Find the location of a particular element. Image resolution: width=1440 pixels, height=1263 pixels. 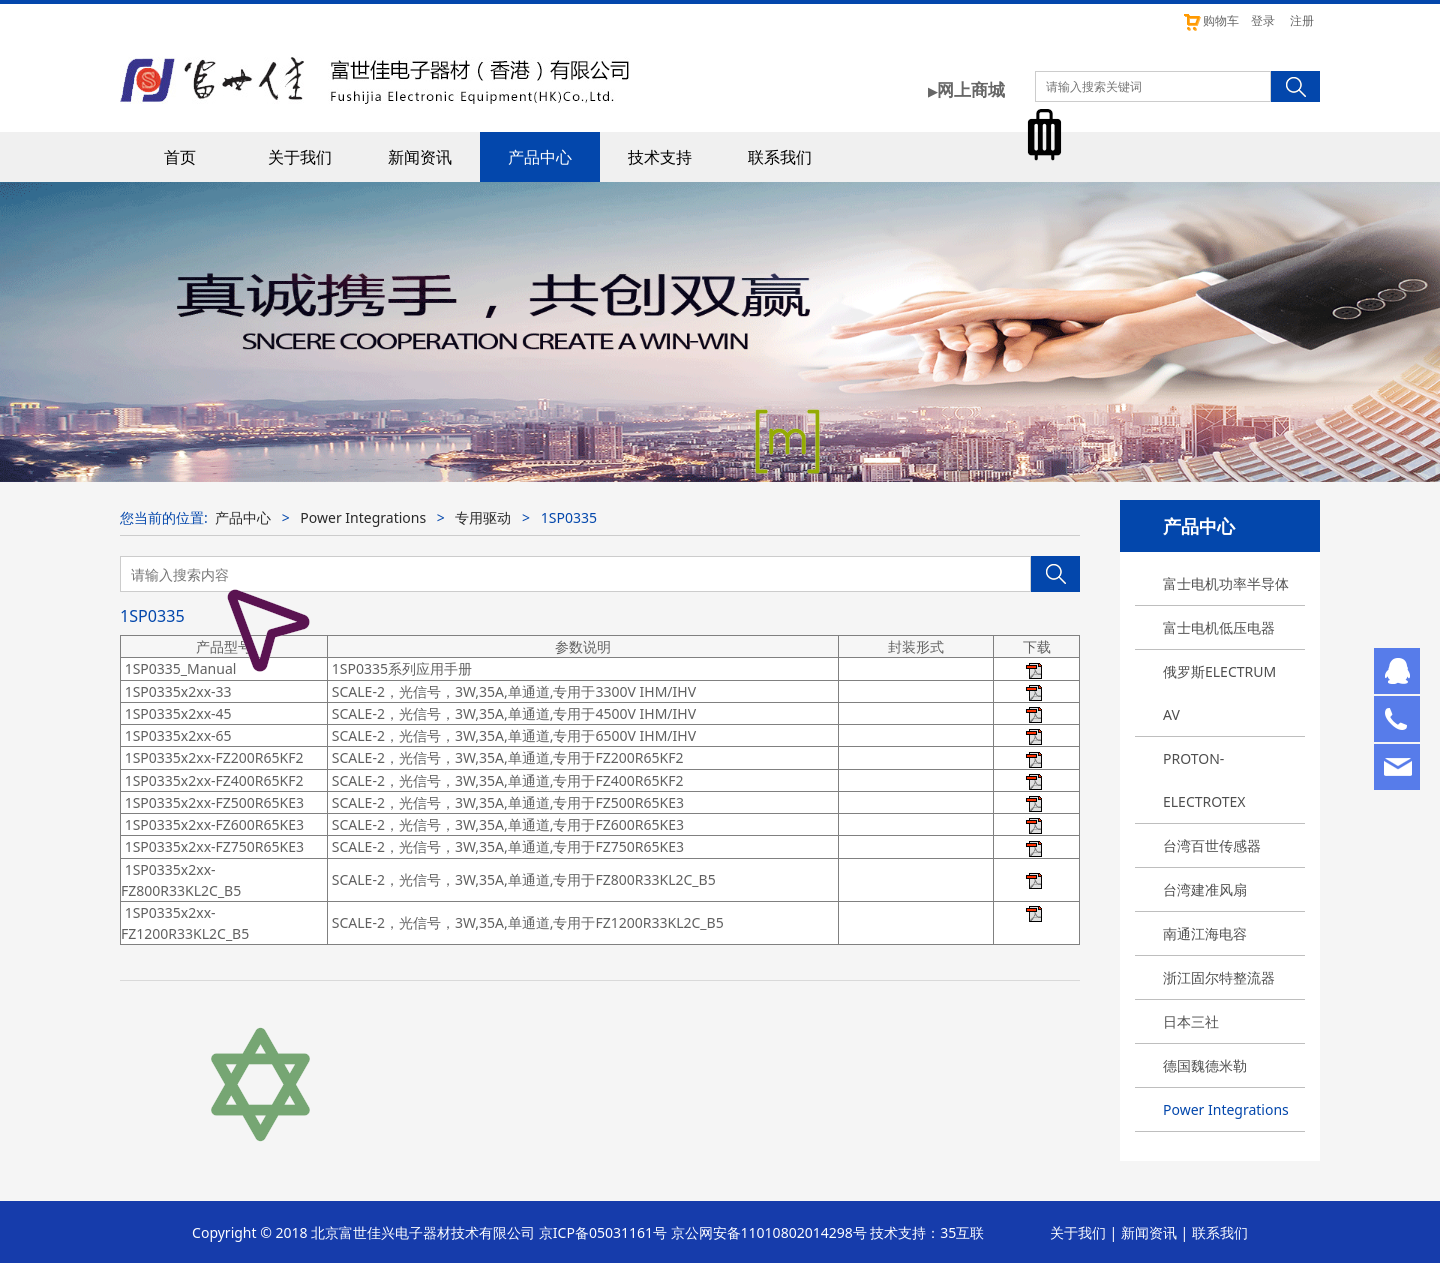

indicates jewish religious content or services is located at coordinates (260, 1084).